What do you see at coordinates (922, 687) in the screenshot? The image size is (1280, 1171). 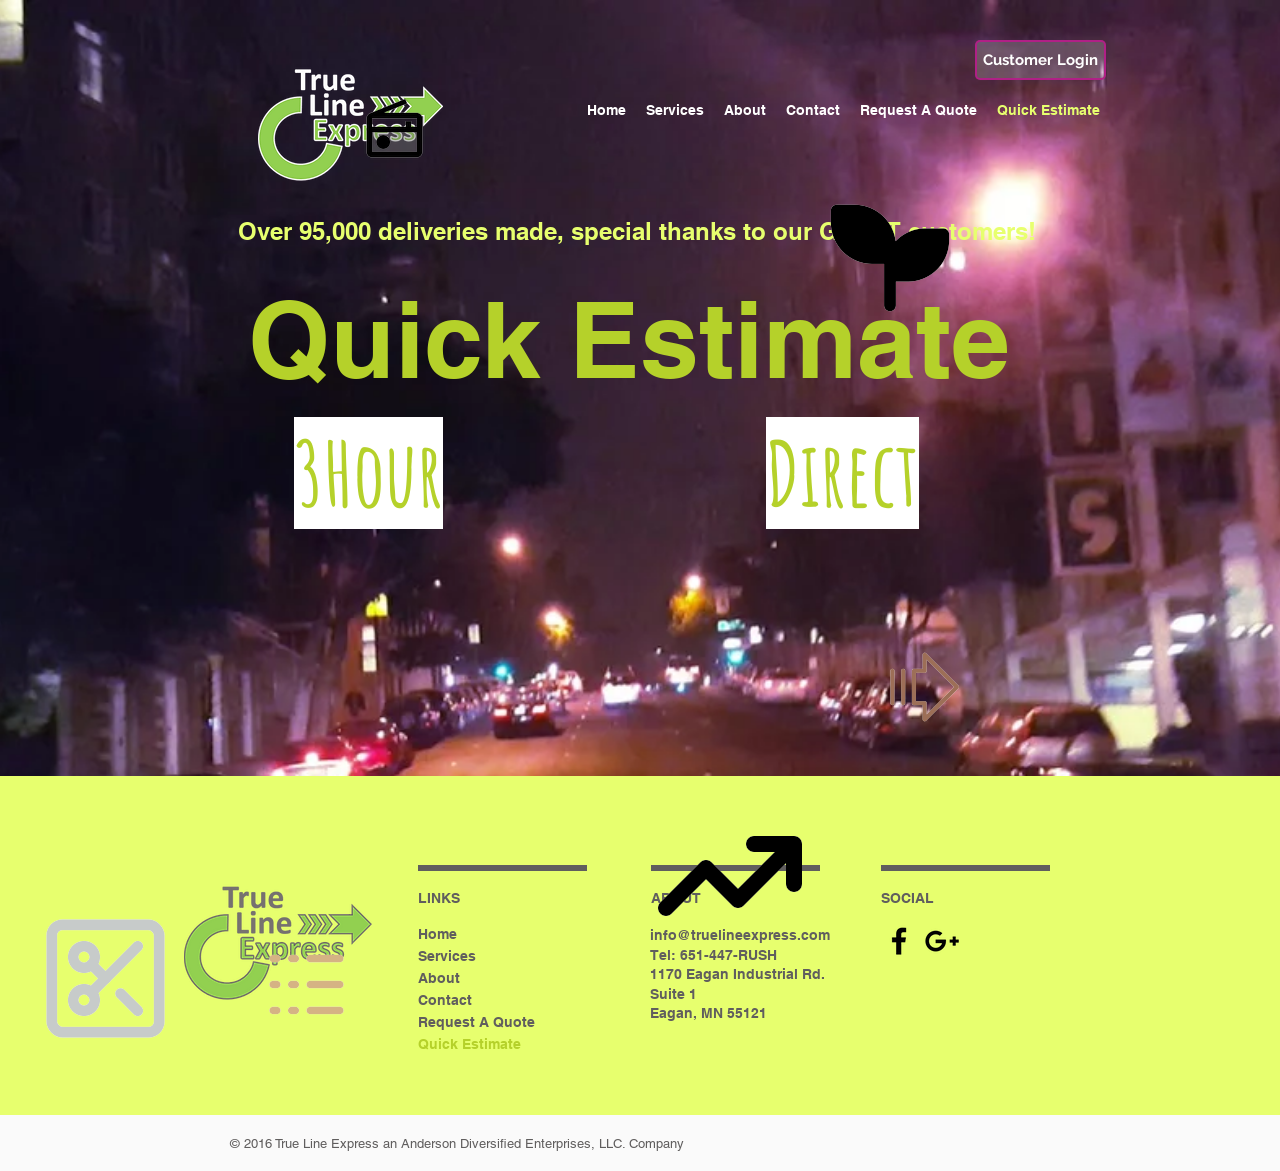 I see `skip forward or advance to next item` at bounding box center [922, 687].